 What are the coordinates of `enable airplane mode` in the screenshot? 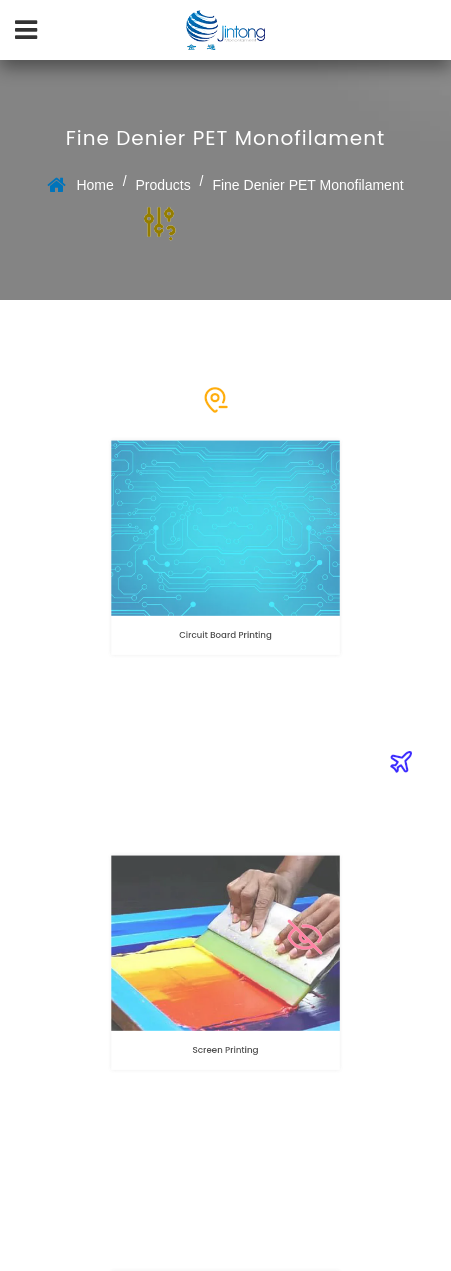 It's located at (401, 762).